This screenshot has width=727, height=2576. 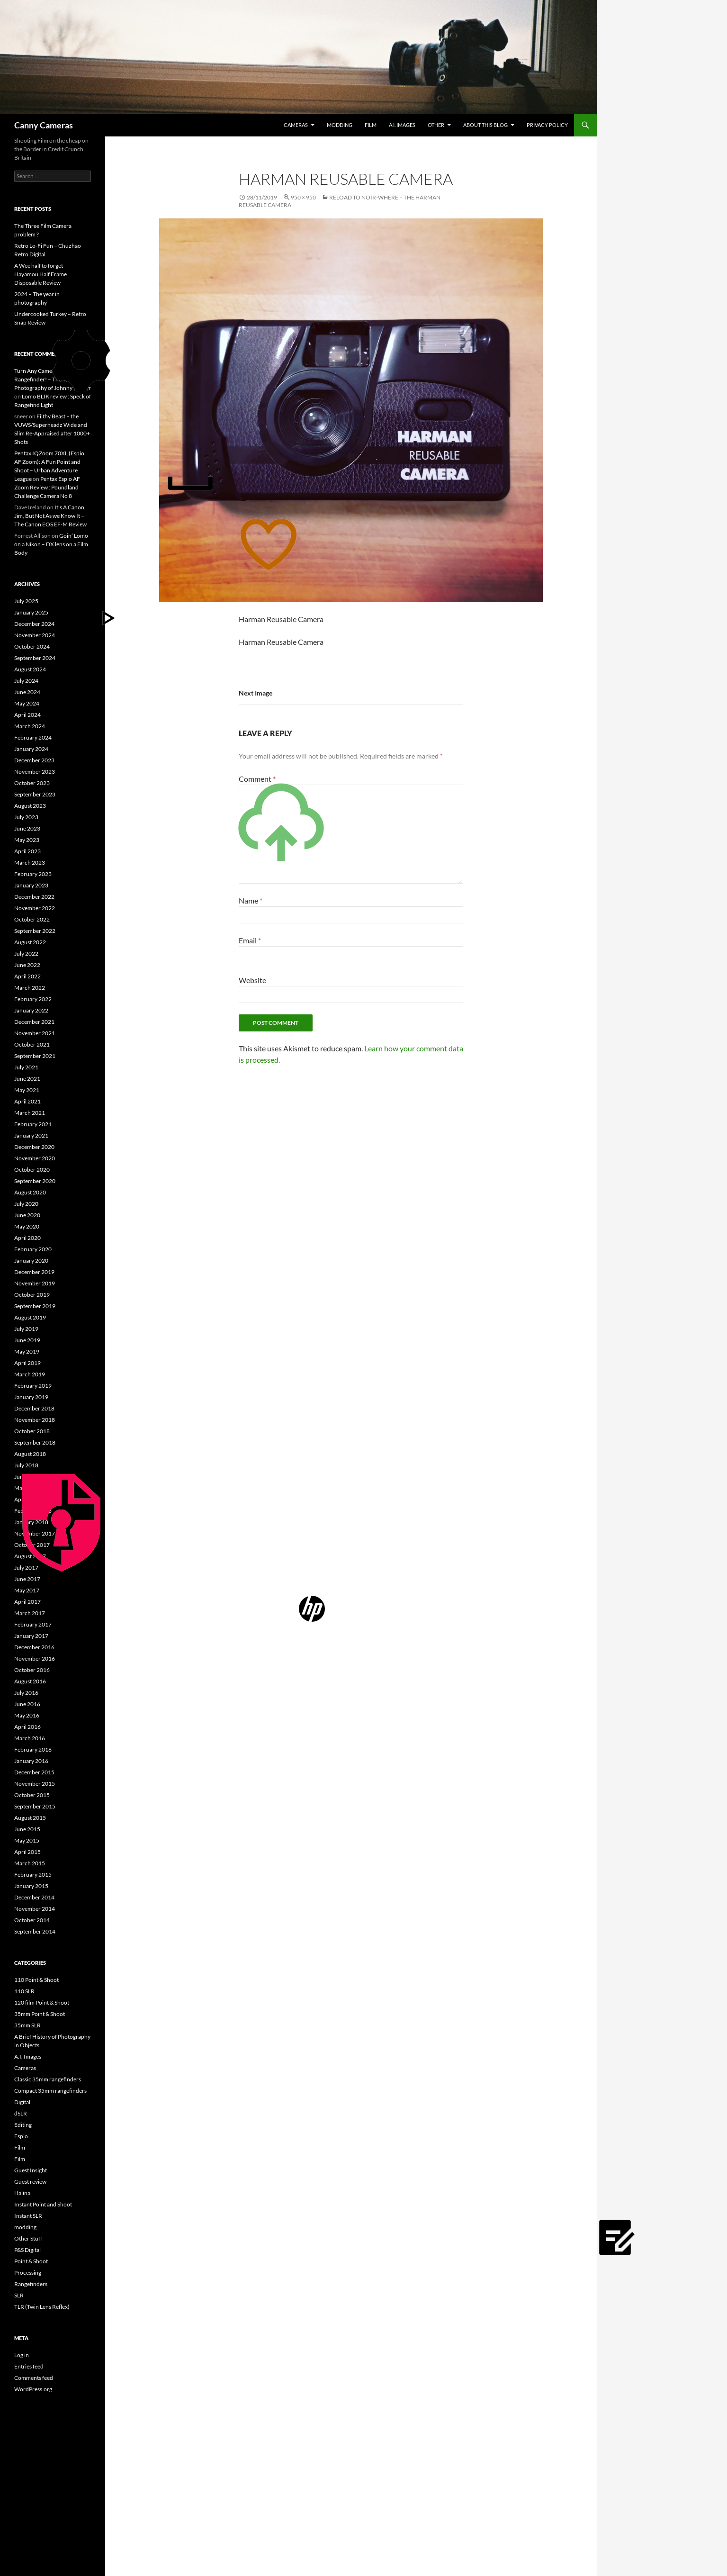 What do you see at coordinates (81, 361) in the screenshot?
I see `access settings or preferences` at bounding box center [81, 361].